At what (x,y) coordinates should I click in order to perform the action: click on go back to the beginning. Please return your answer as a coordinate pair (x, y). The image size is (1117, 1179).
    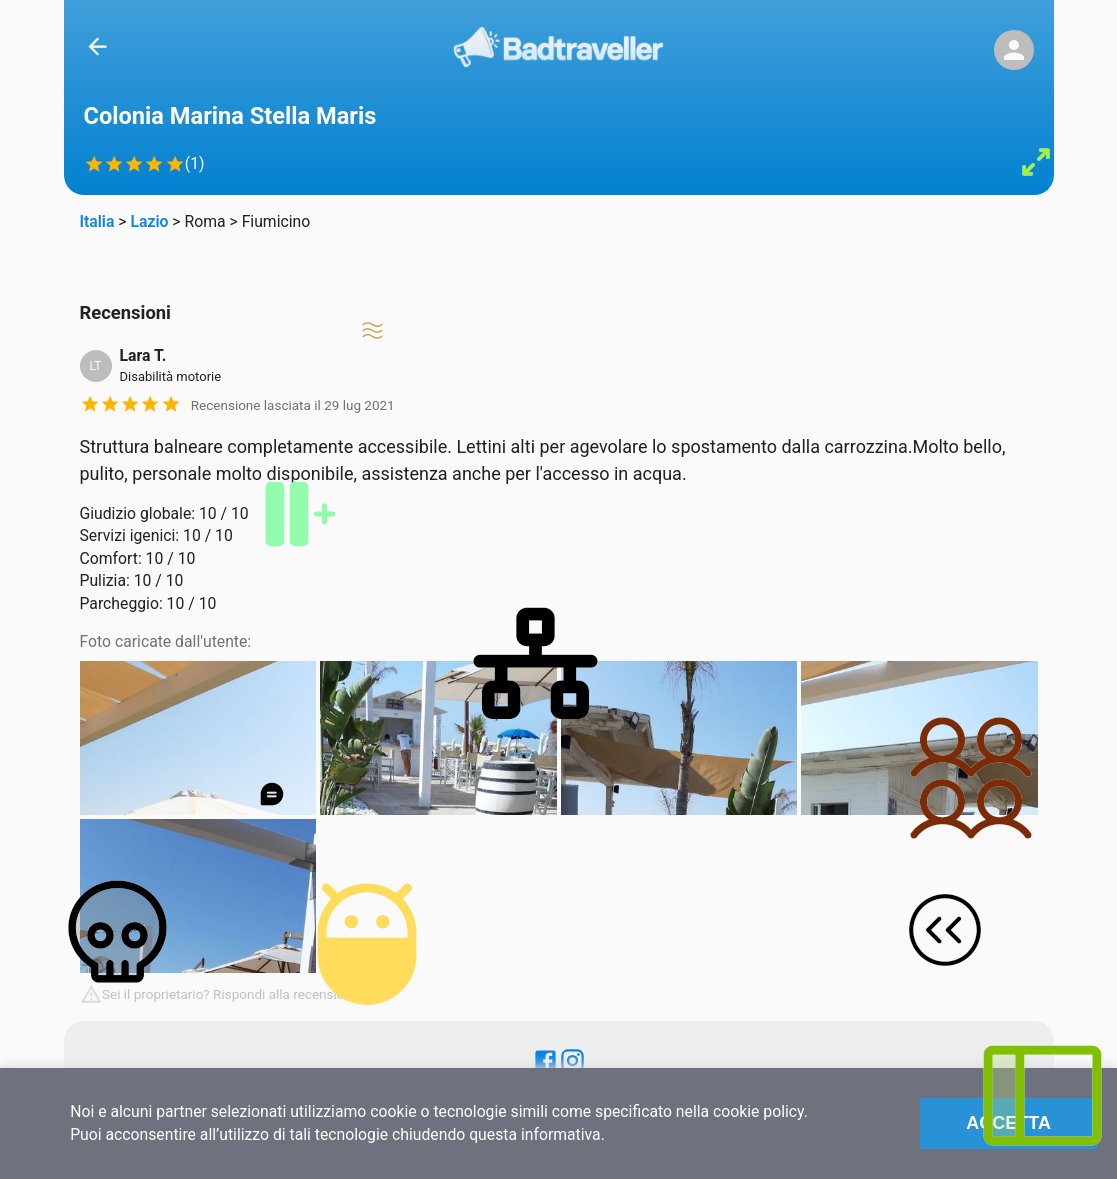
    Looking at the image, I should click on (945, 930).